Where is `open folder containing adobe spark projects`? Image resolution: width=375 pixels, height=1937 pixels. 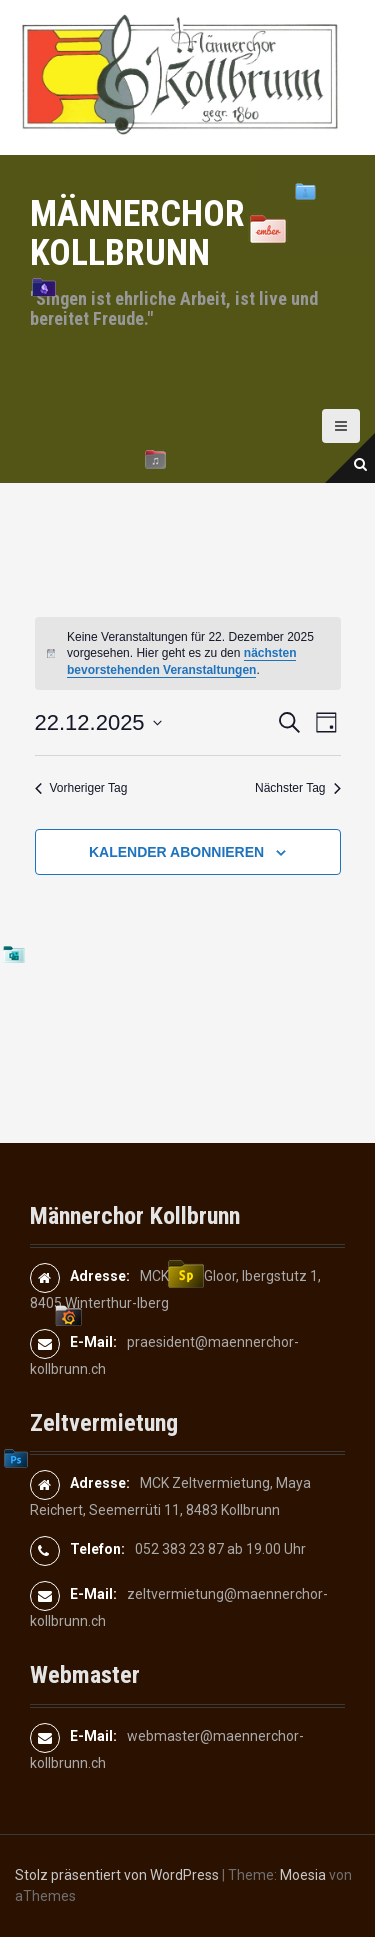 open folder containing adobe spark projects is located at coordinates (186, 1275).